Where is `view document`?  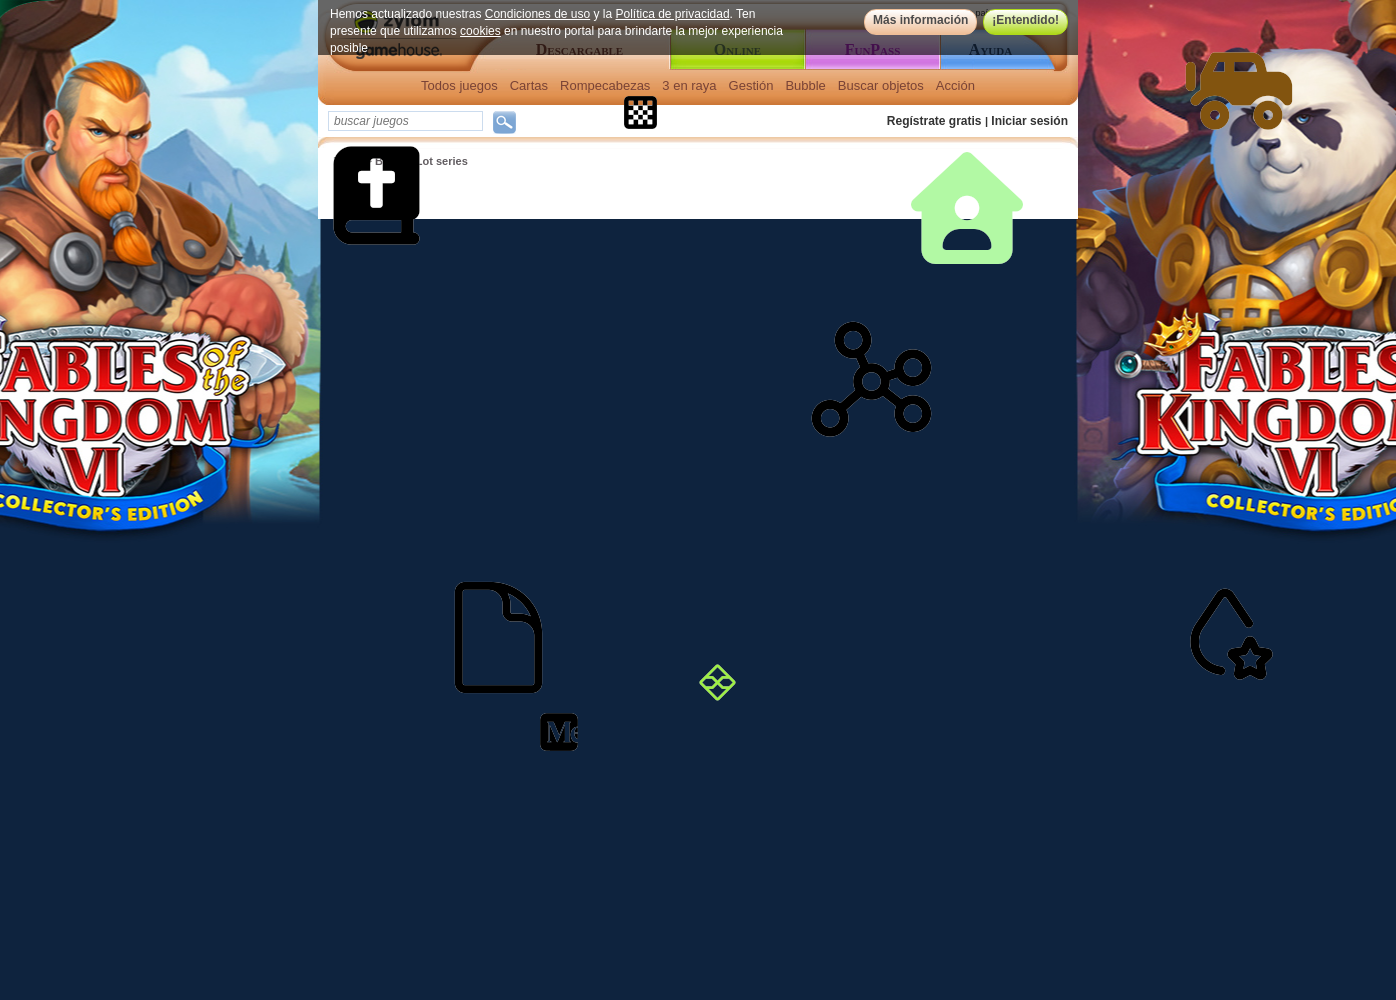 view document is located at coordinates (498, 637).